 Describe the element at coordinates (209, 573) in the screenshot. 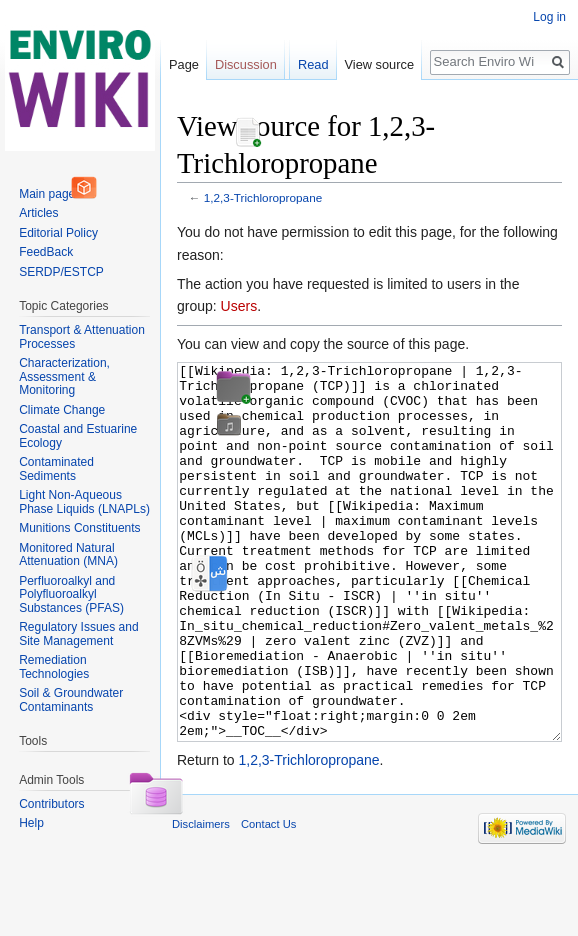

I see `open the gnome characters app` at that location.